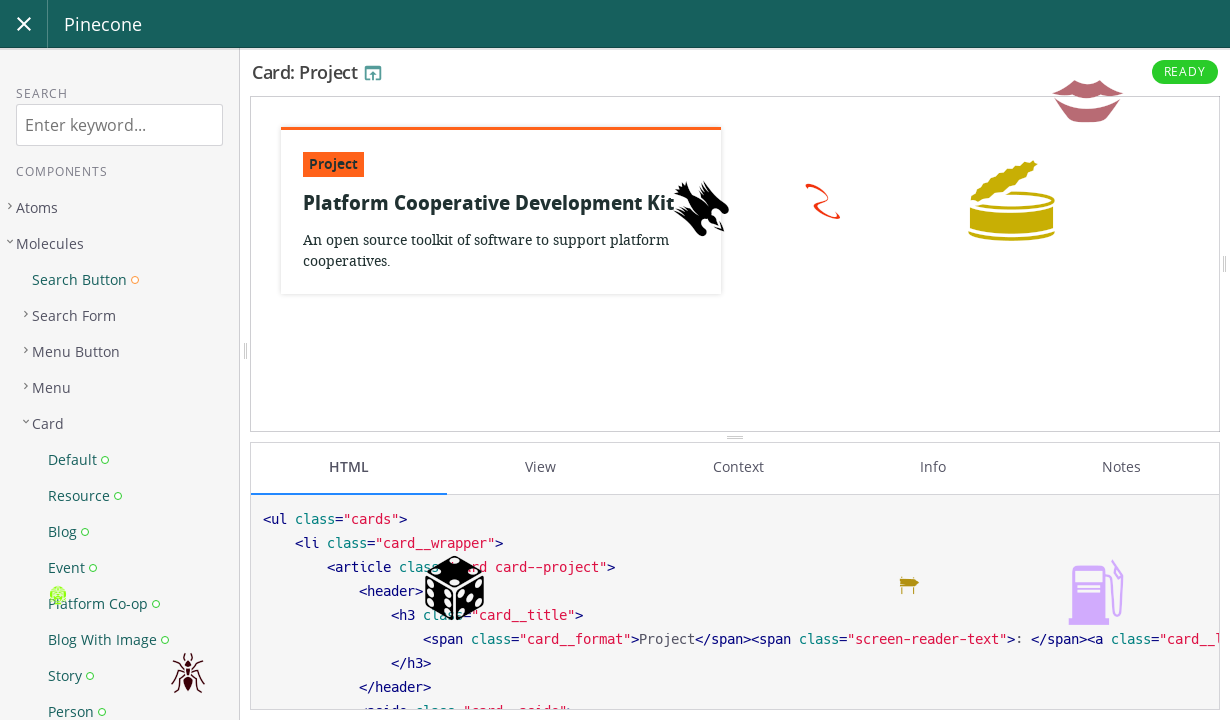  What do you see at coordinates (701, 208) in the screenshot?
I see `crow dive ability or attack skill` at bounding box center [701, 208].